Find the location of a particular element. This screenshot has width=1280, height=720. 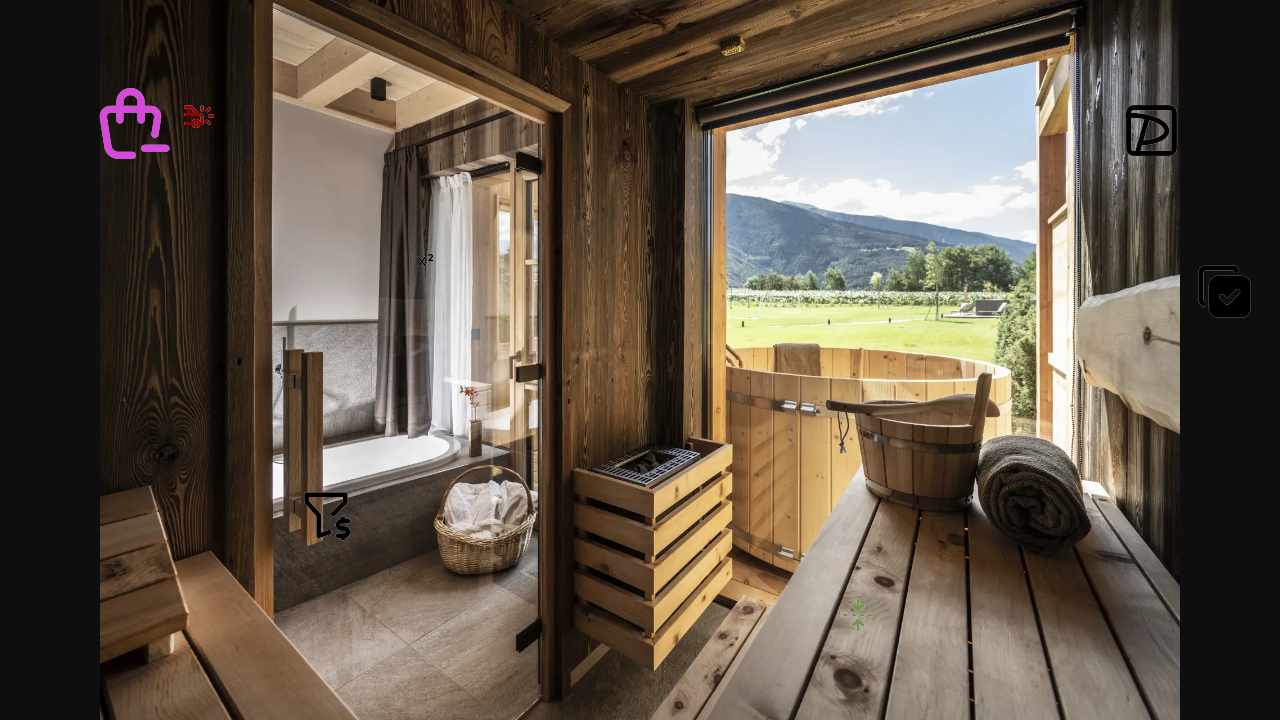

remove an item from your shopping bag is located at coordinates (130, 123).